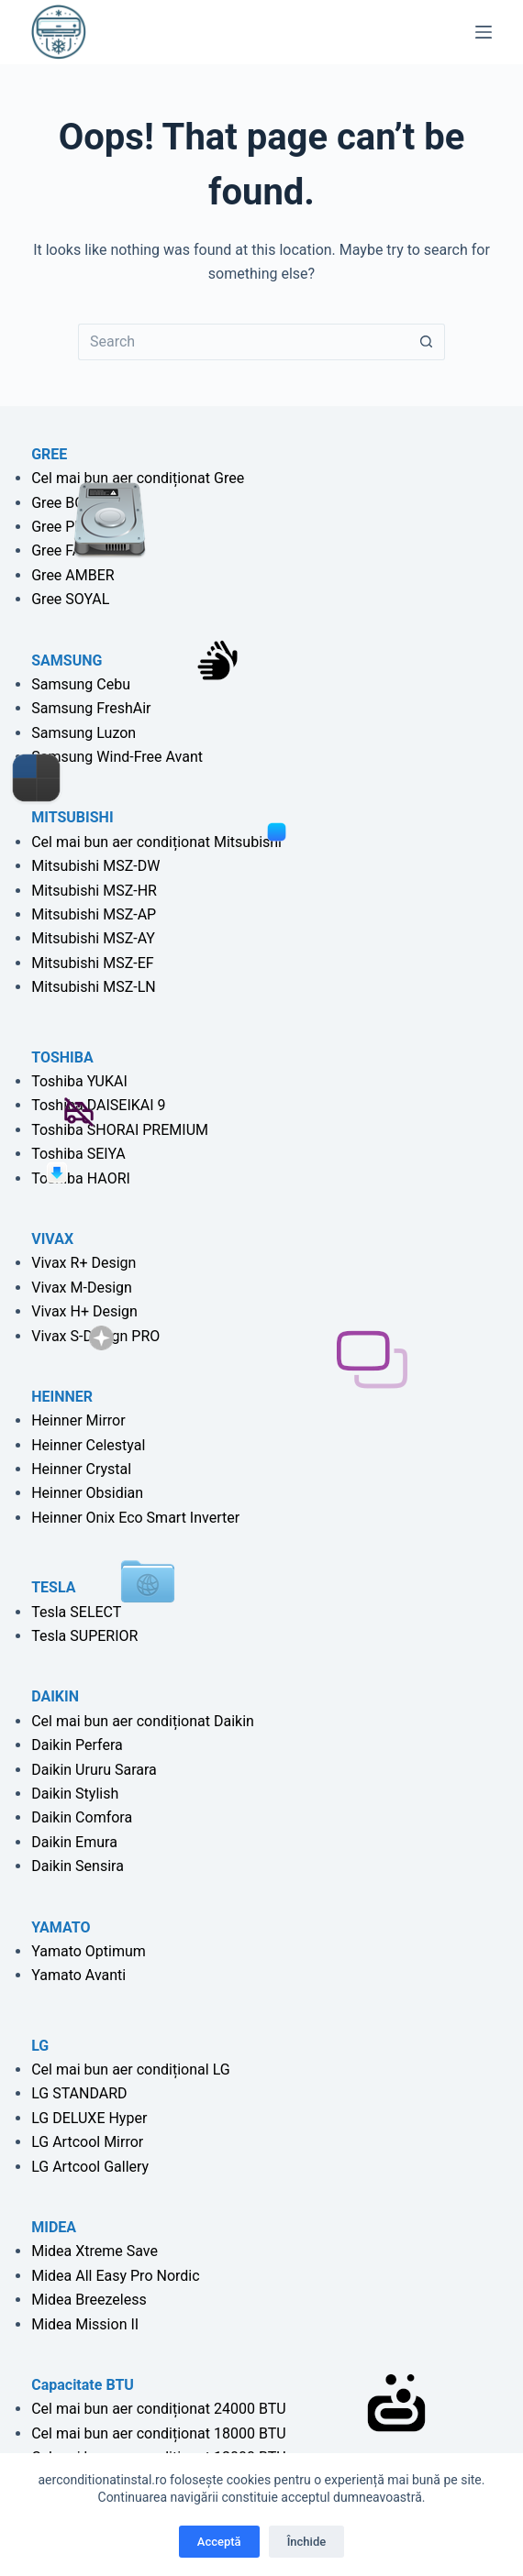 This screenshot has width=523, height=2576. I want to click on folder containing HTML or web-related files, so click(148, 1581).